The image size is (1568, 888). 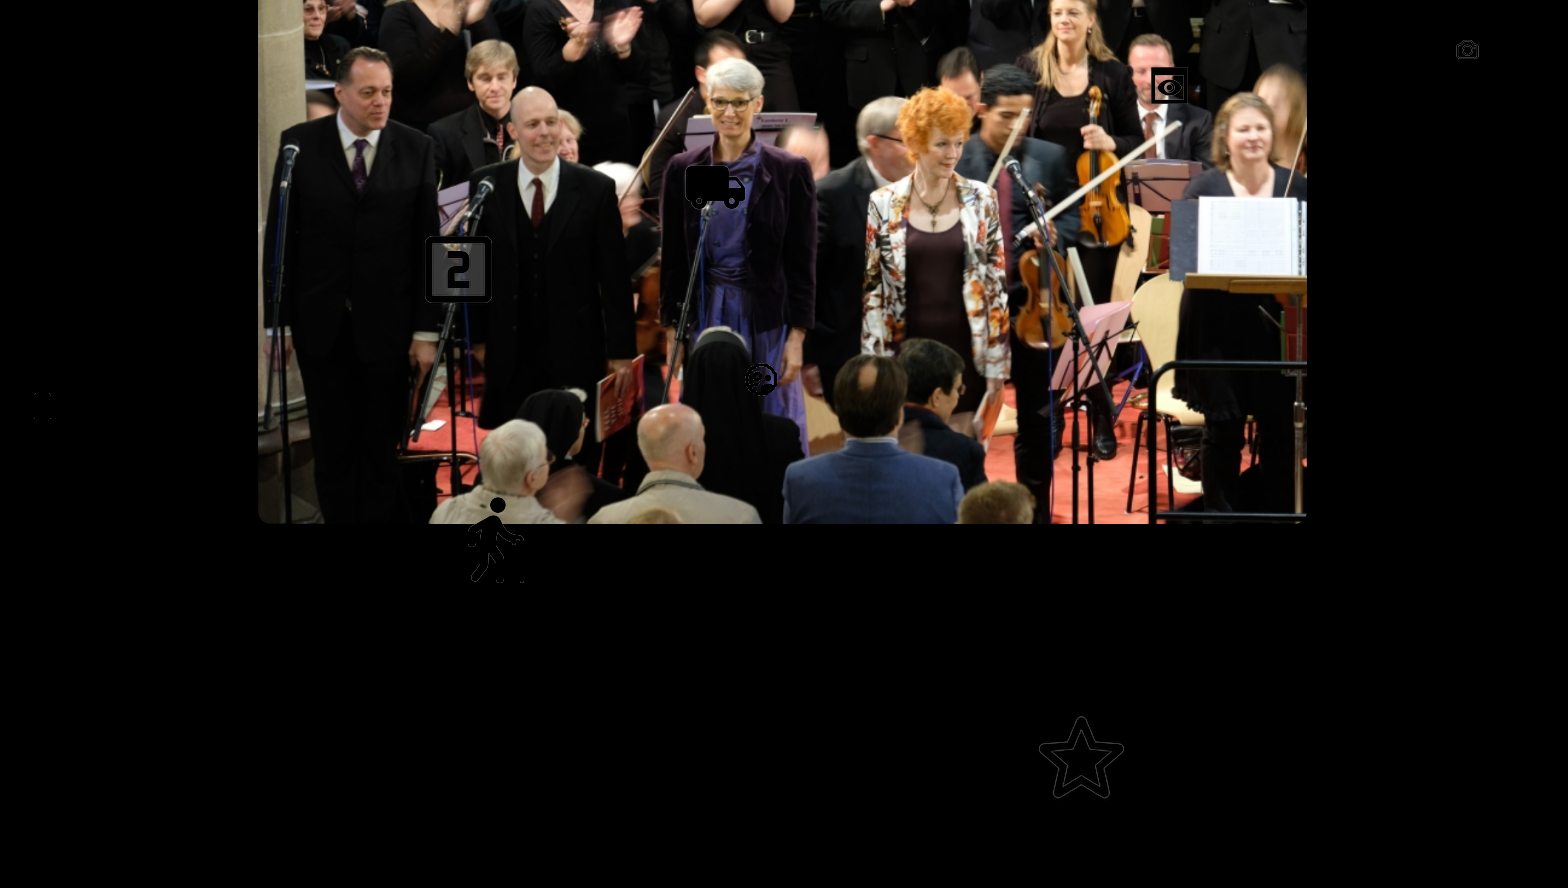 I want to click on preview file or document before opening, so click(x=1169, y=85).